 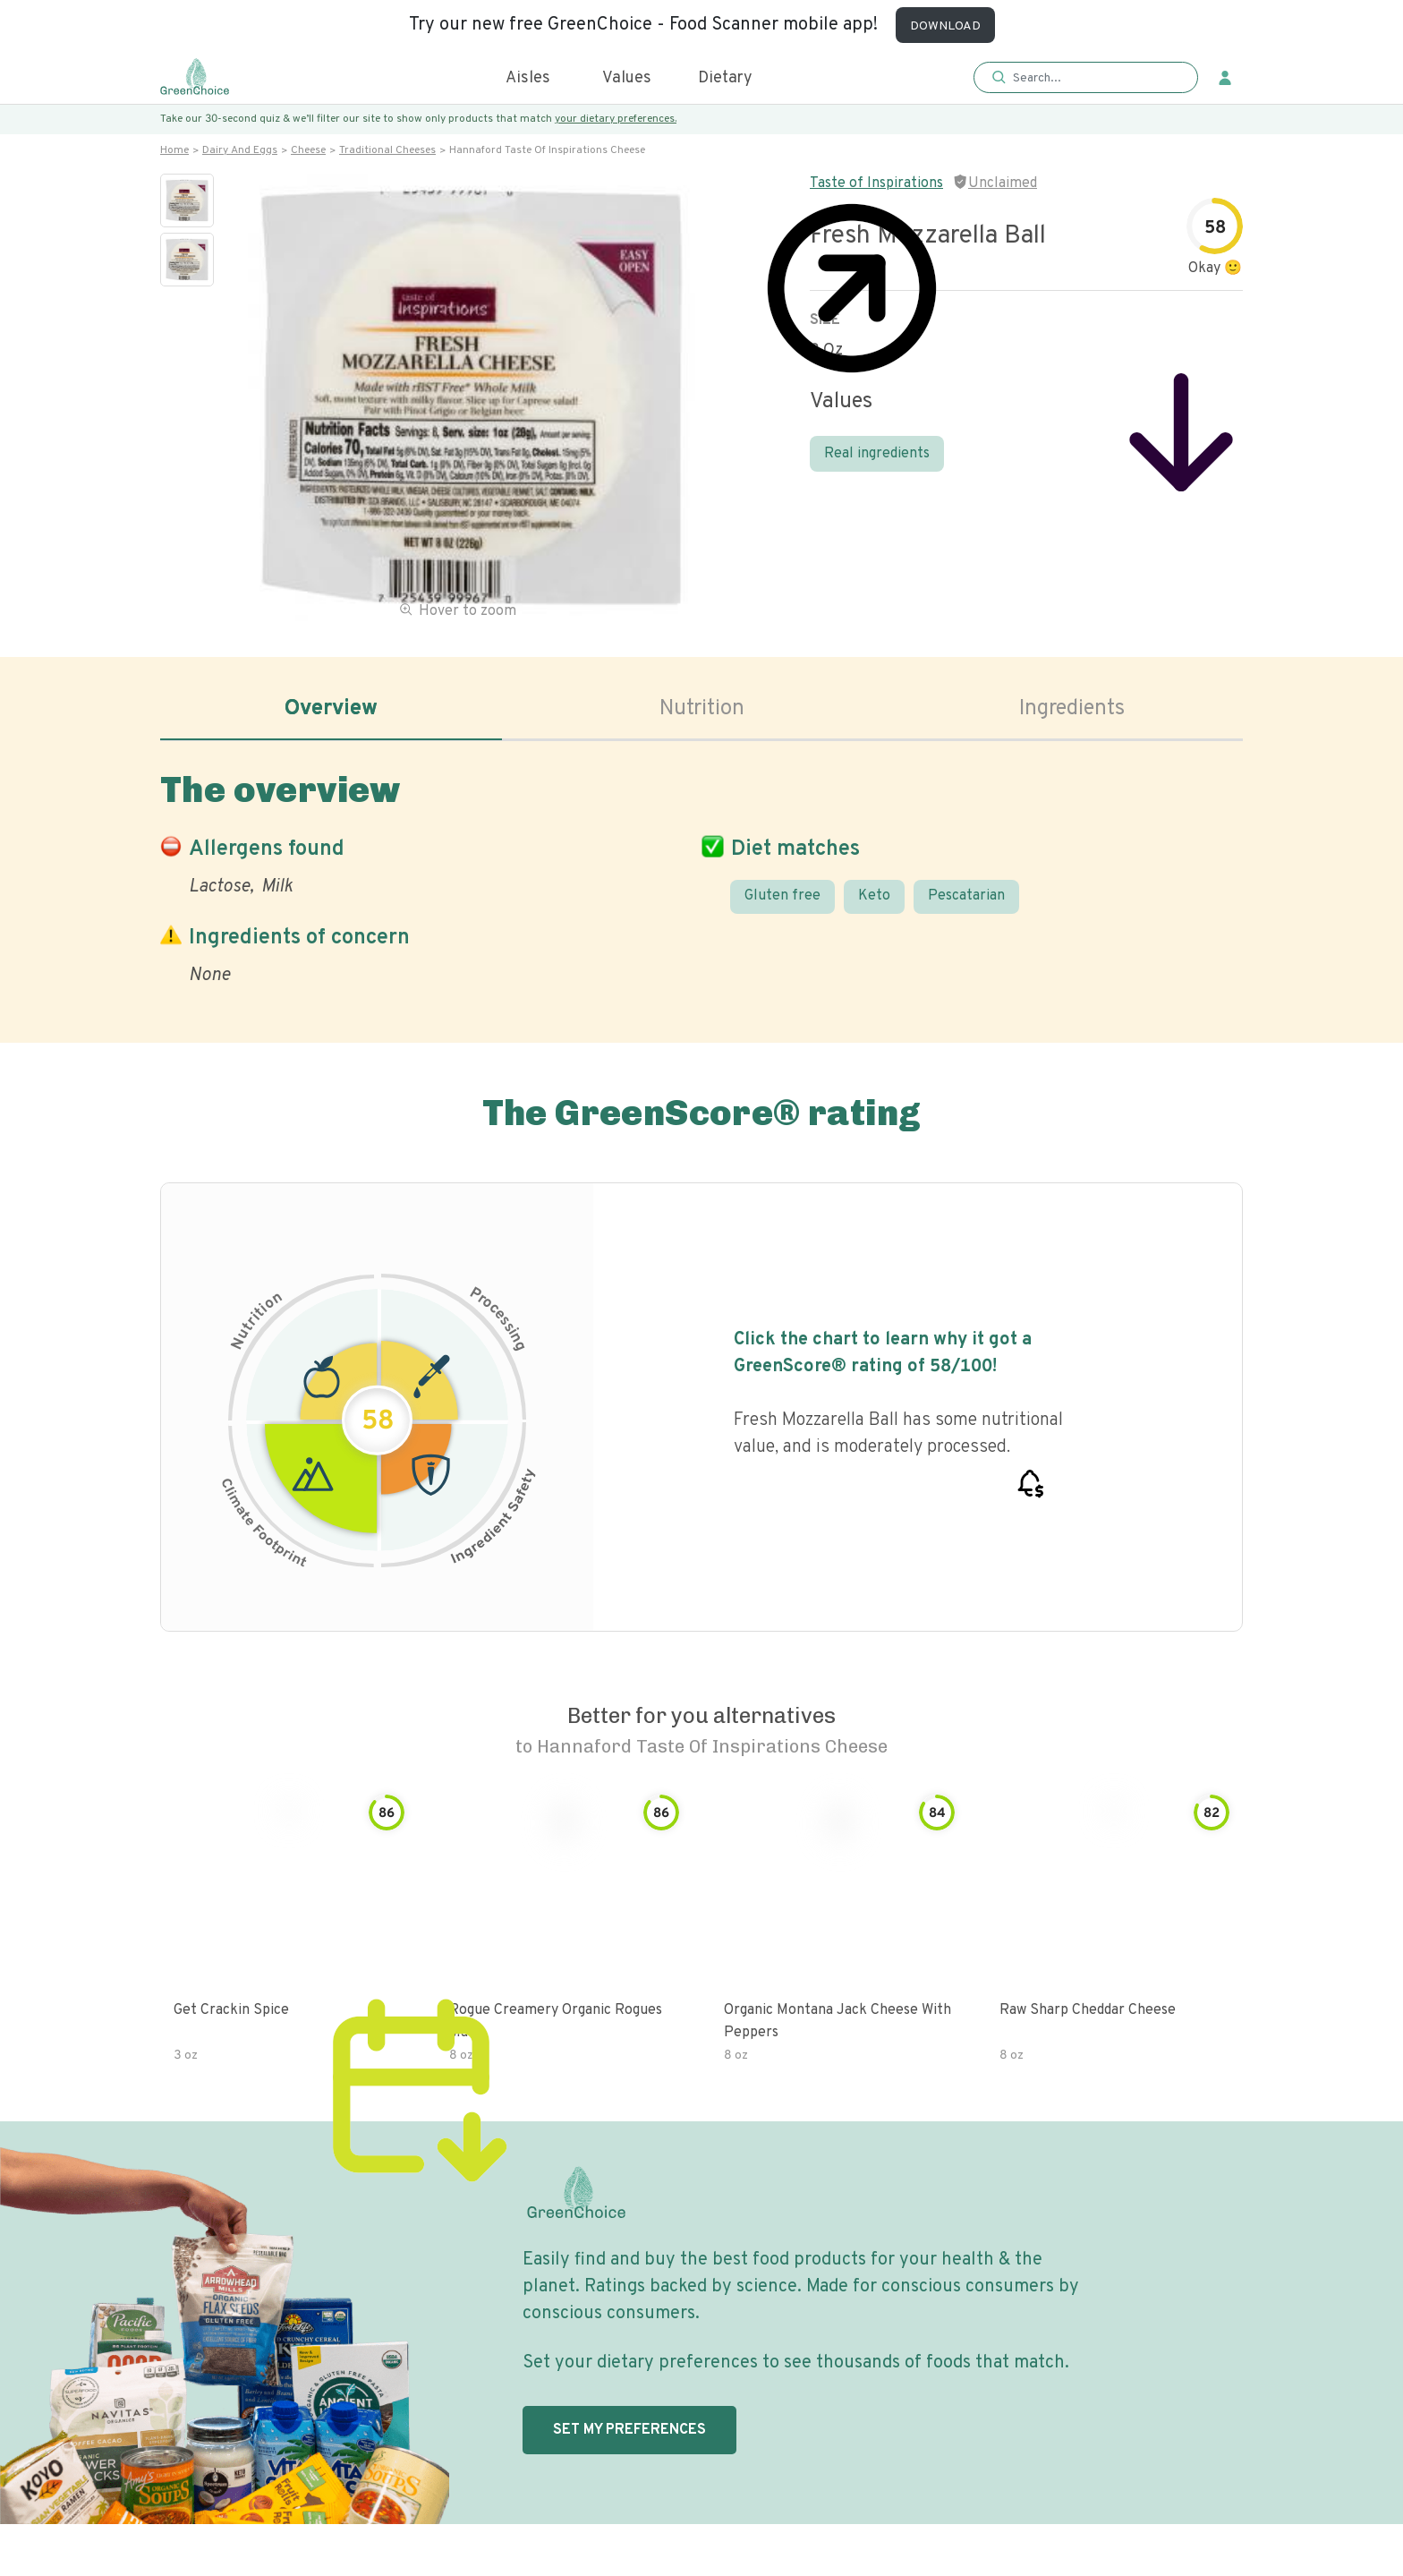 What do you see at coordinates (1030, 1483) in the screenshot?
I see `set up price alerts or payment notifications` at bounding box center [1030, 1483].